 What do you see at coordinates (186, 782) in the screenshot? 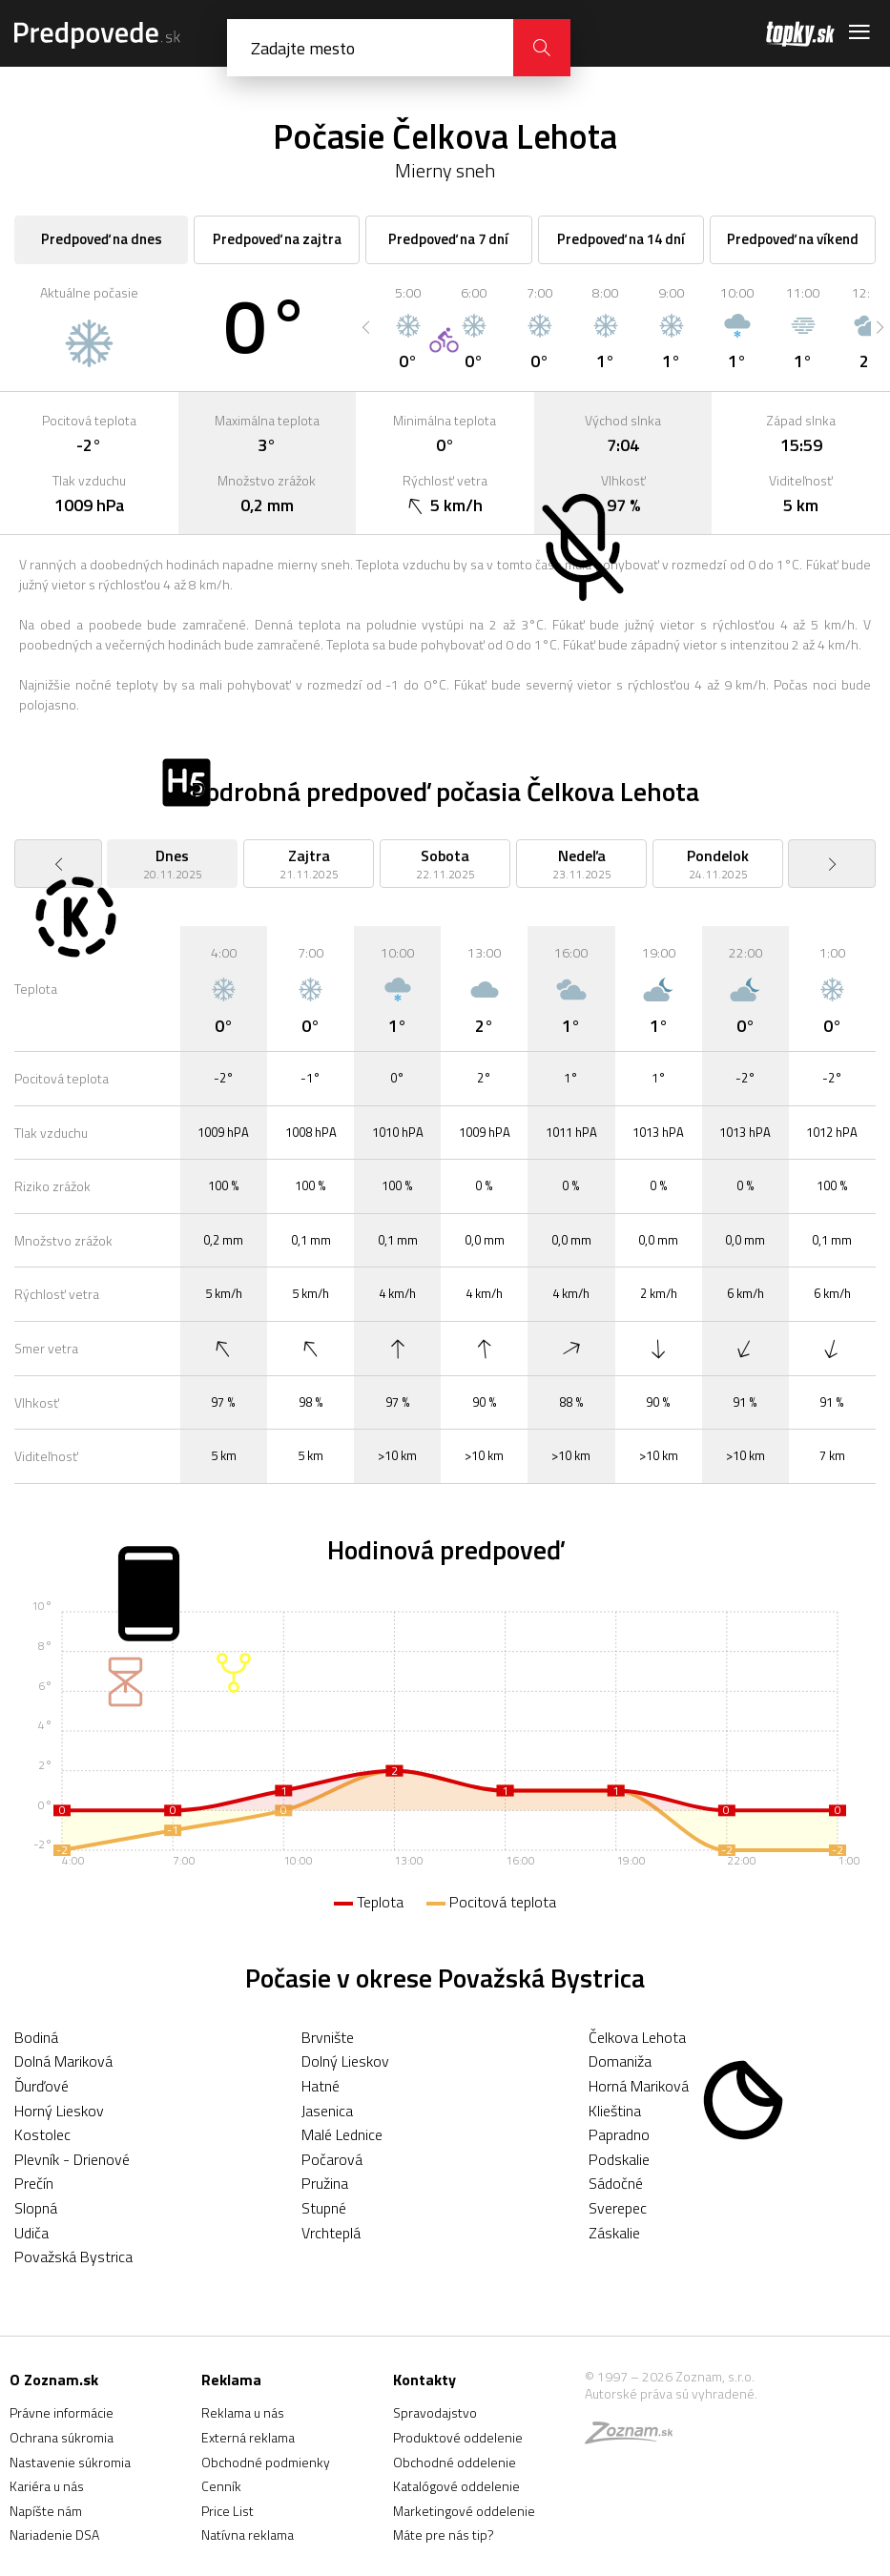
I see `format text as heading level 5` at bounding box center [186, 782].